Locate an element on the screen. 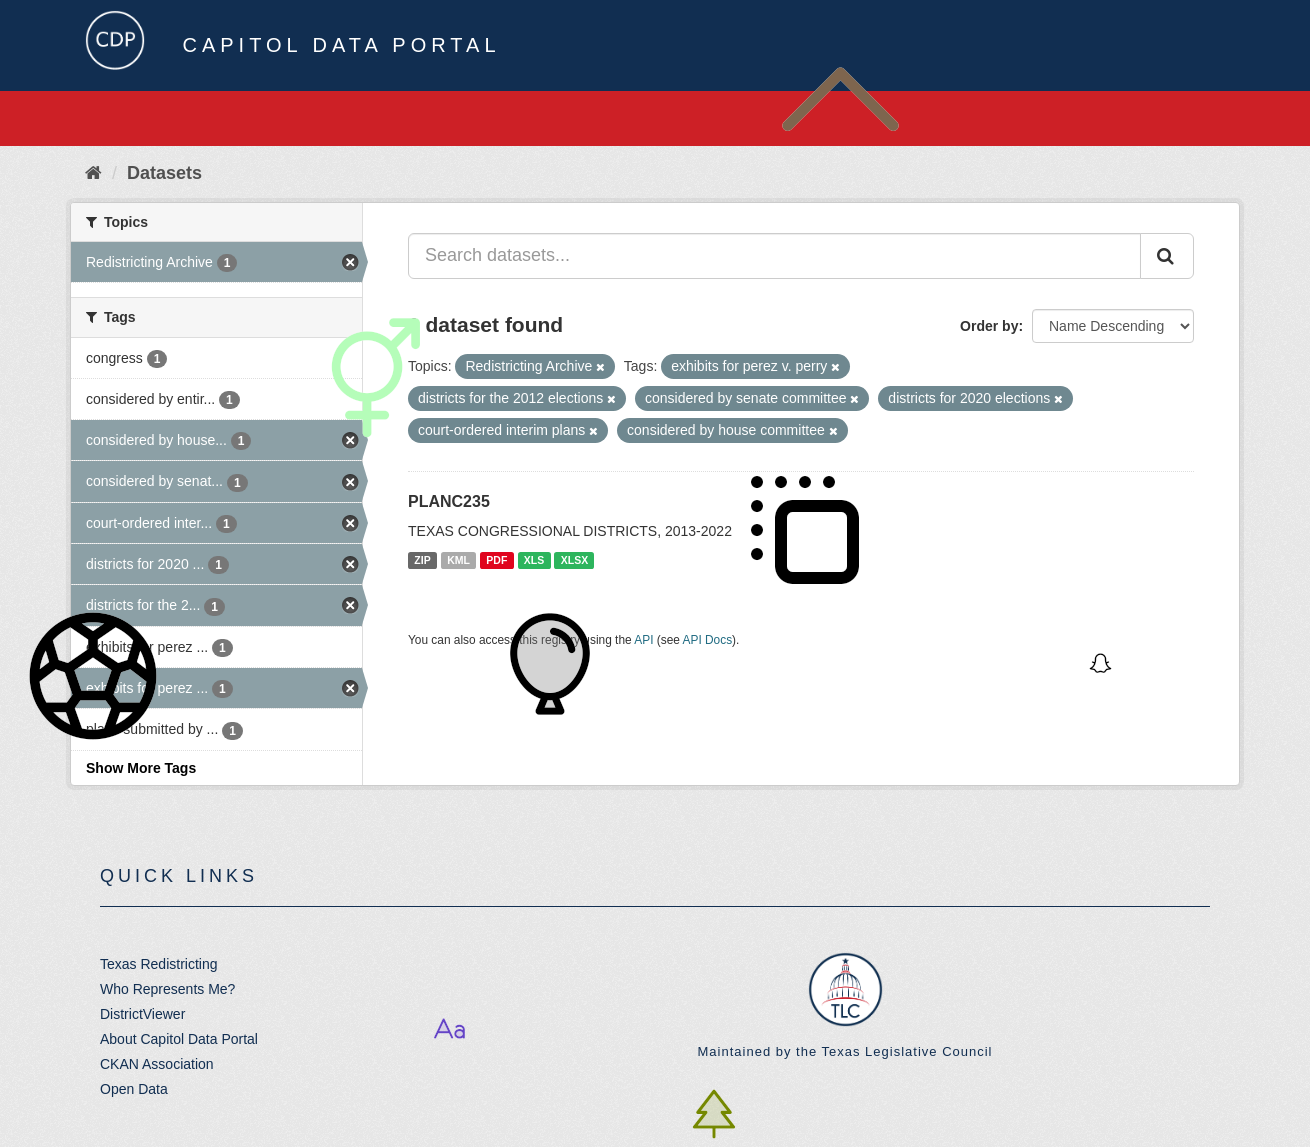 The width and height of the screenshot is (1310, 1147). celebration or party event indicator is located at coordinates (550, 664).